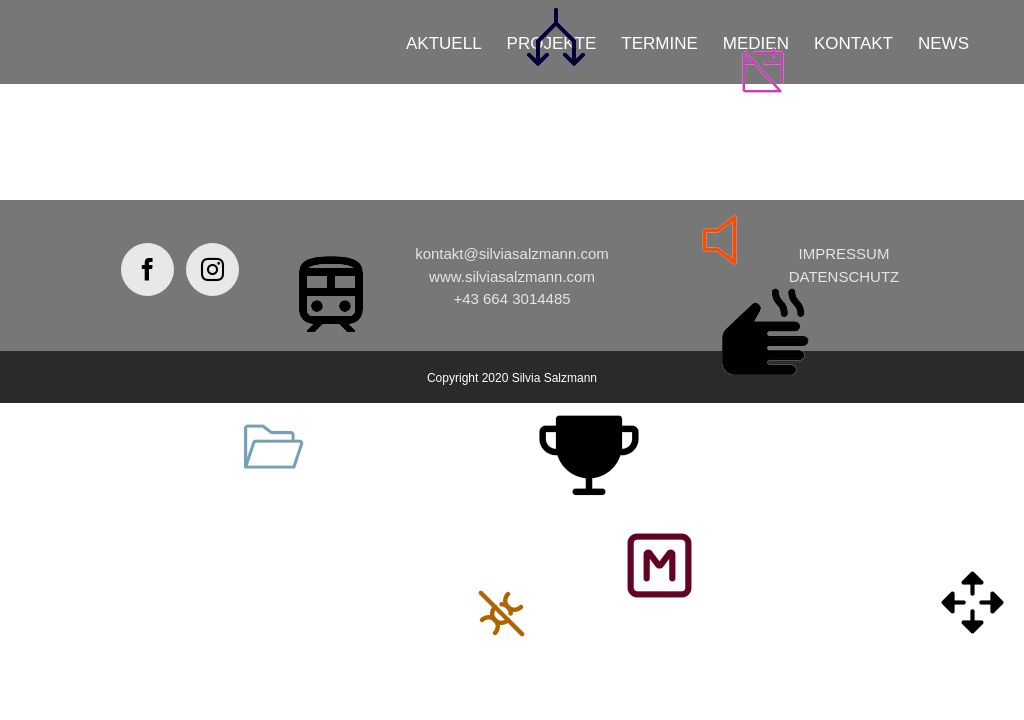 This screenshot has width=1024, height=720. I want to click on toggle medium size or format option, so click(659, 565).